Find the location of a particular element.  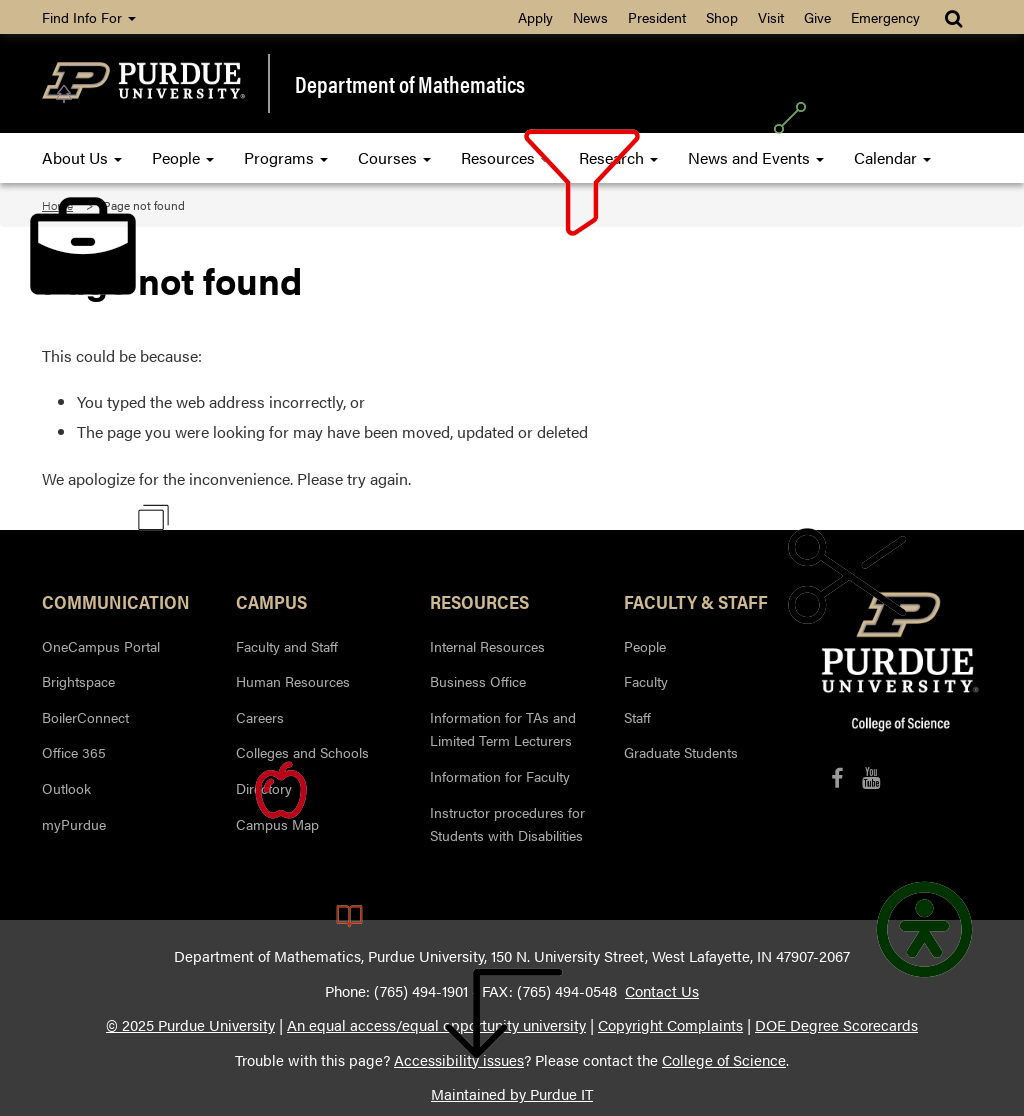

view user profile is located at coordinates (924, 929).